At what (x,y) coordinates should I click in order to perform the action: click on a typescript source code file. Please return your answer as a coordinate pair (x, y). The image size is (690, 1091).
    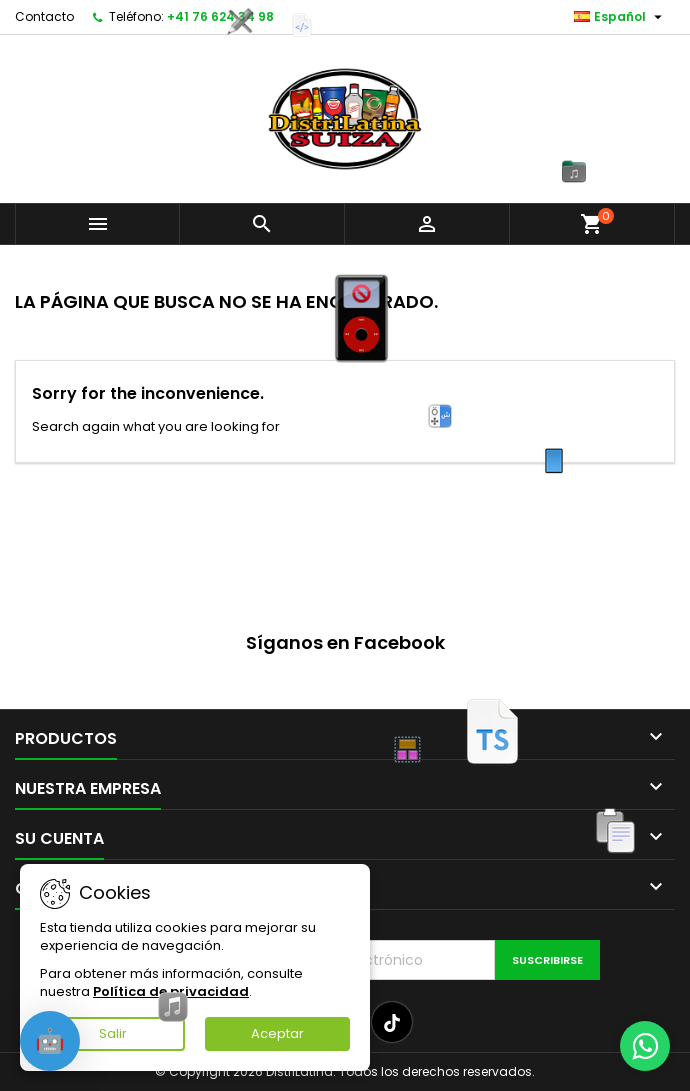
    Looking at the image, I should click on (492, 731).